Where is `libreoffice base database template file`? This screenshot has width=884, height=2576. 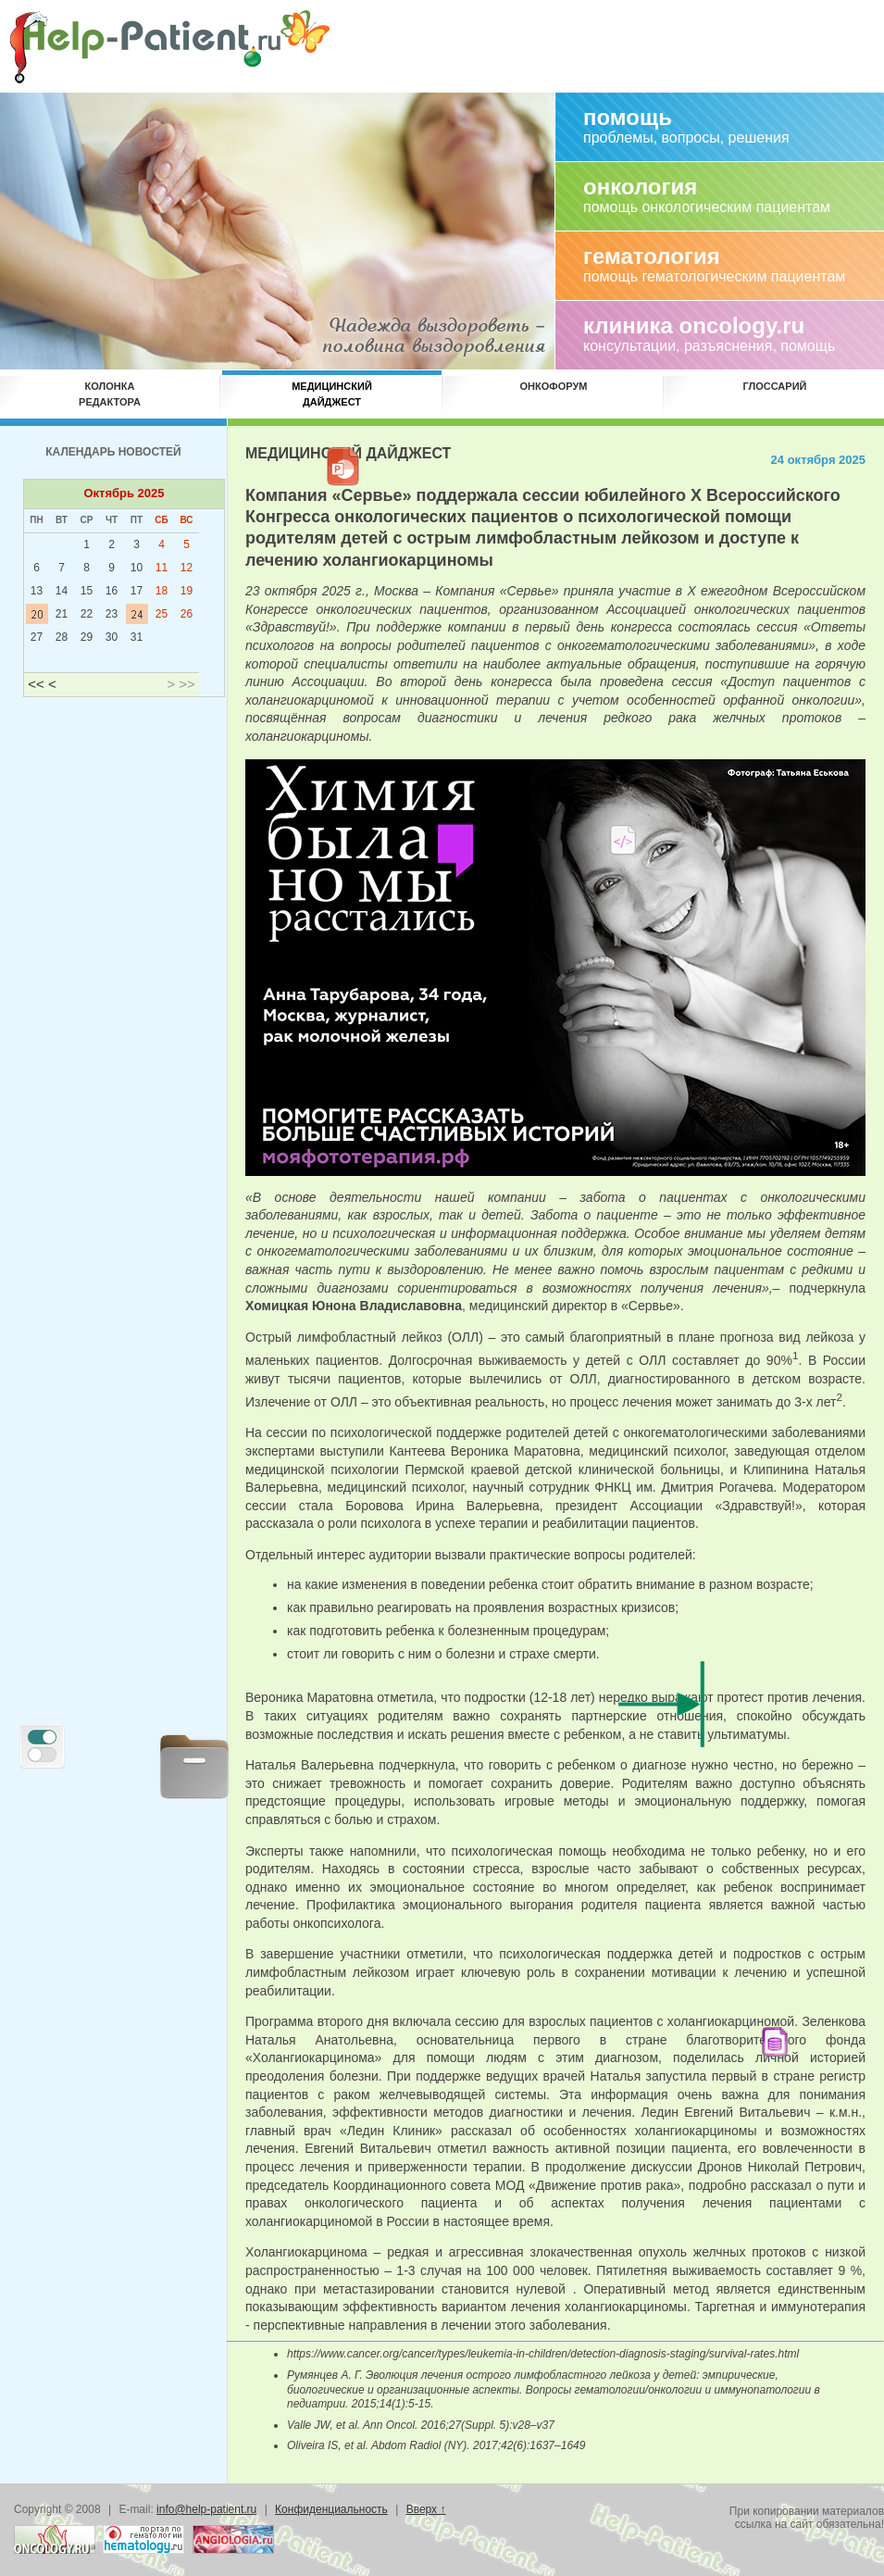
libreoffice base database template file is located at coordinates (775, 2042).